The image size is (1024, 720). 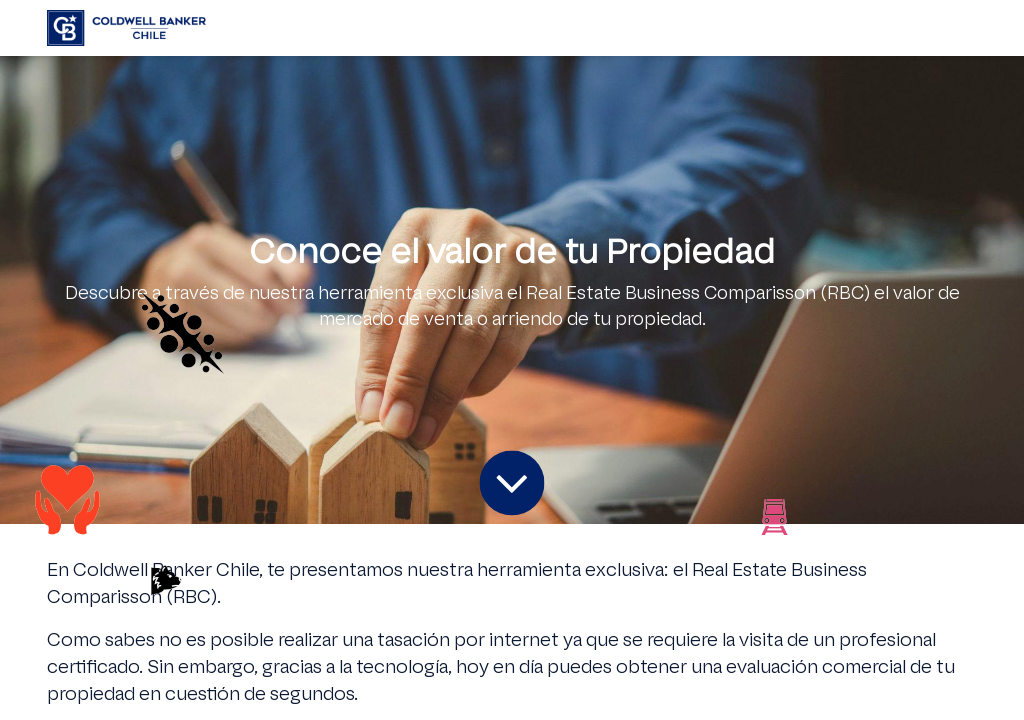 What do you see at coordinates (182, 332) in the screenshot?
I see `indicates a bleeding or infection status effect` at bounding box center [182, 332].